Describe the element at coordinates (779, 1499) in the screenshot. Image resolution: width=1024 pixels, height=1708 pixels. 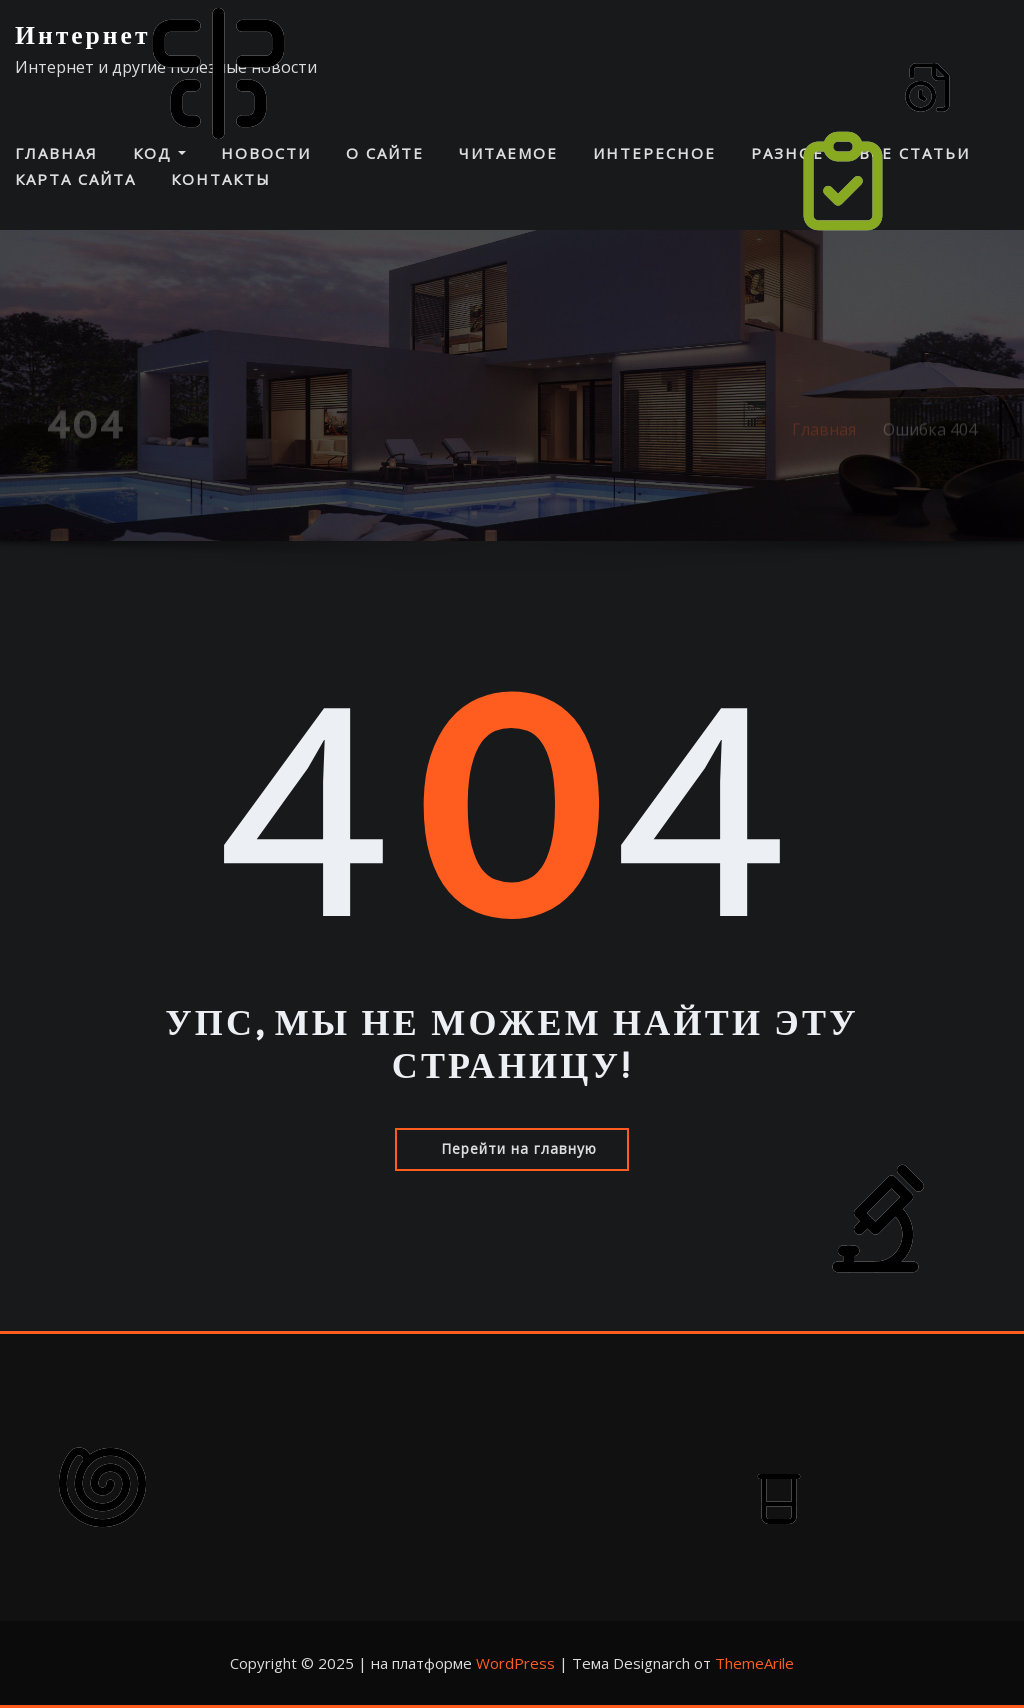
I see `access experimental or beta features` at that location.